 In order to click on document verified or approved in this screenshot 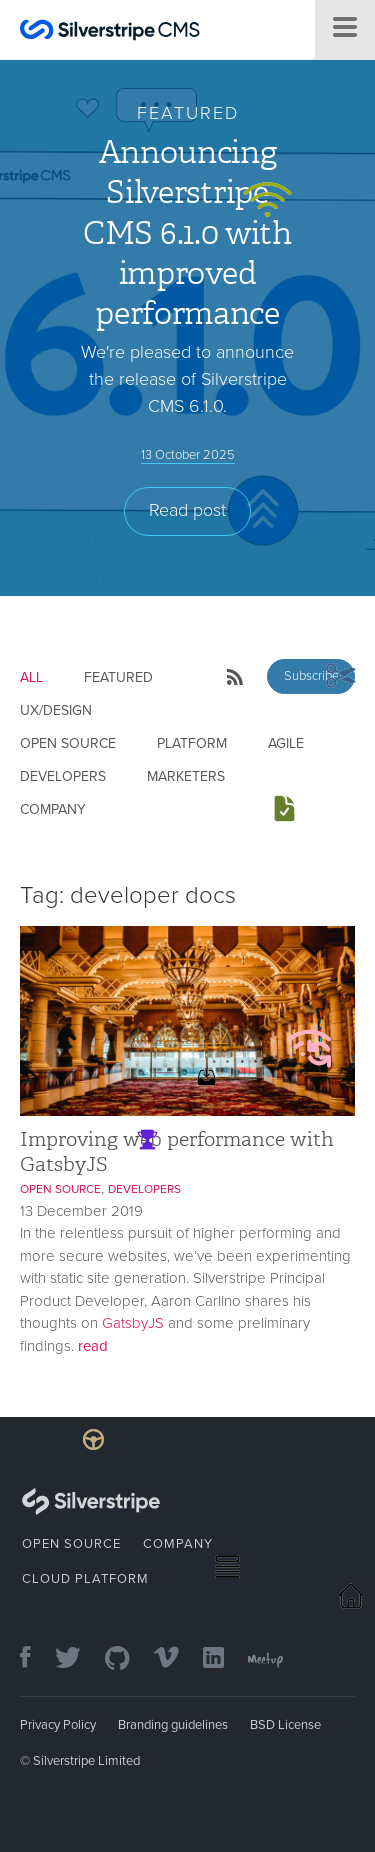, I will do `click(284, 808)`.